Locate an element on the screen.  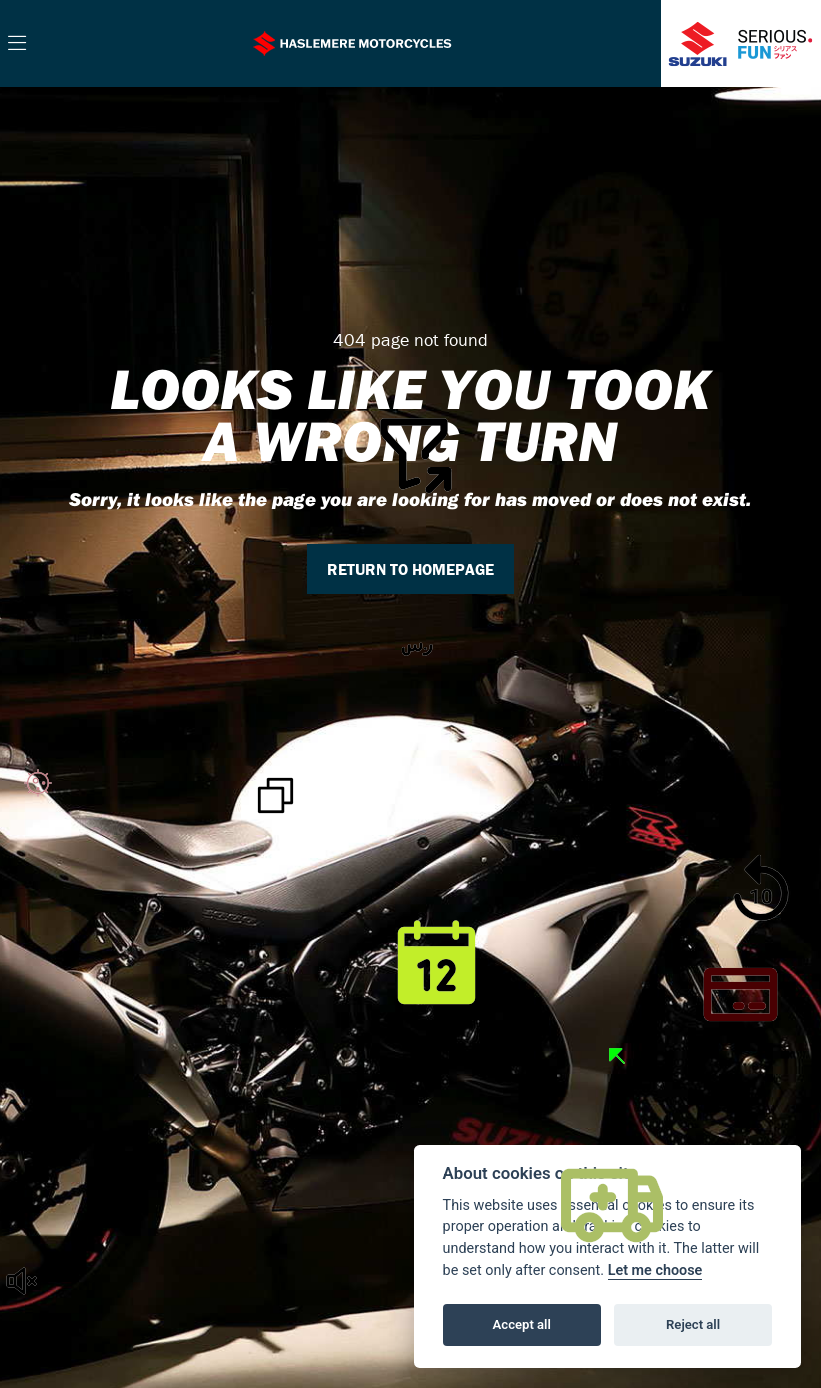
open calendar or date picker is located at coordinates (436, 965).